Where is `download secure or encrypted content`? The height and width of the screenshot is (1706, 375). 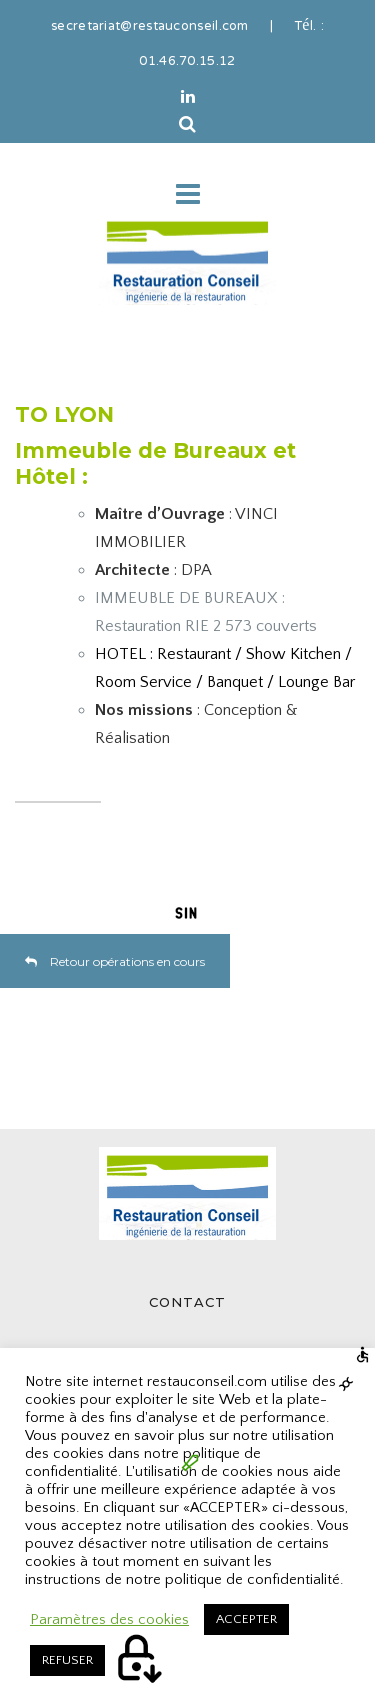 download secure or encrypted content is located at coordinates (136, 1657).